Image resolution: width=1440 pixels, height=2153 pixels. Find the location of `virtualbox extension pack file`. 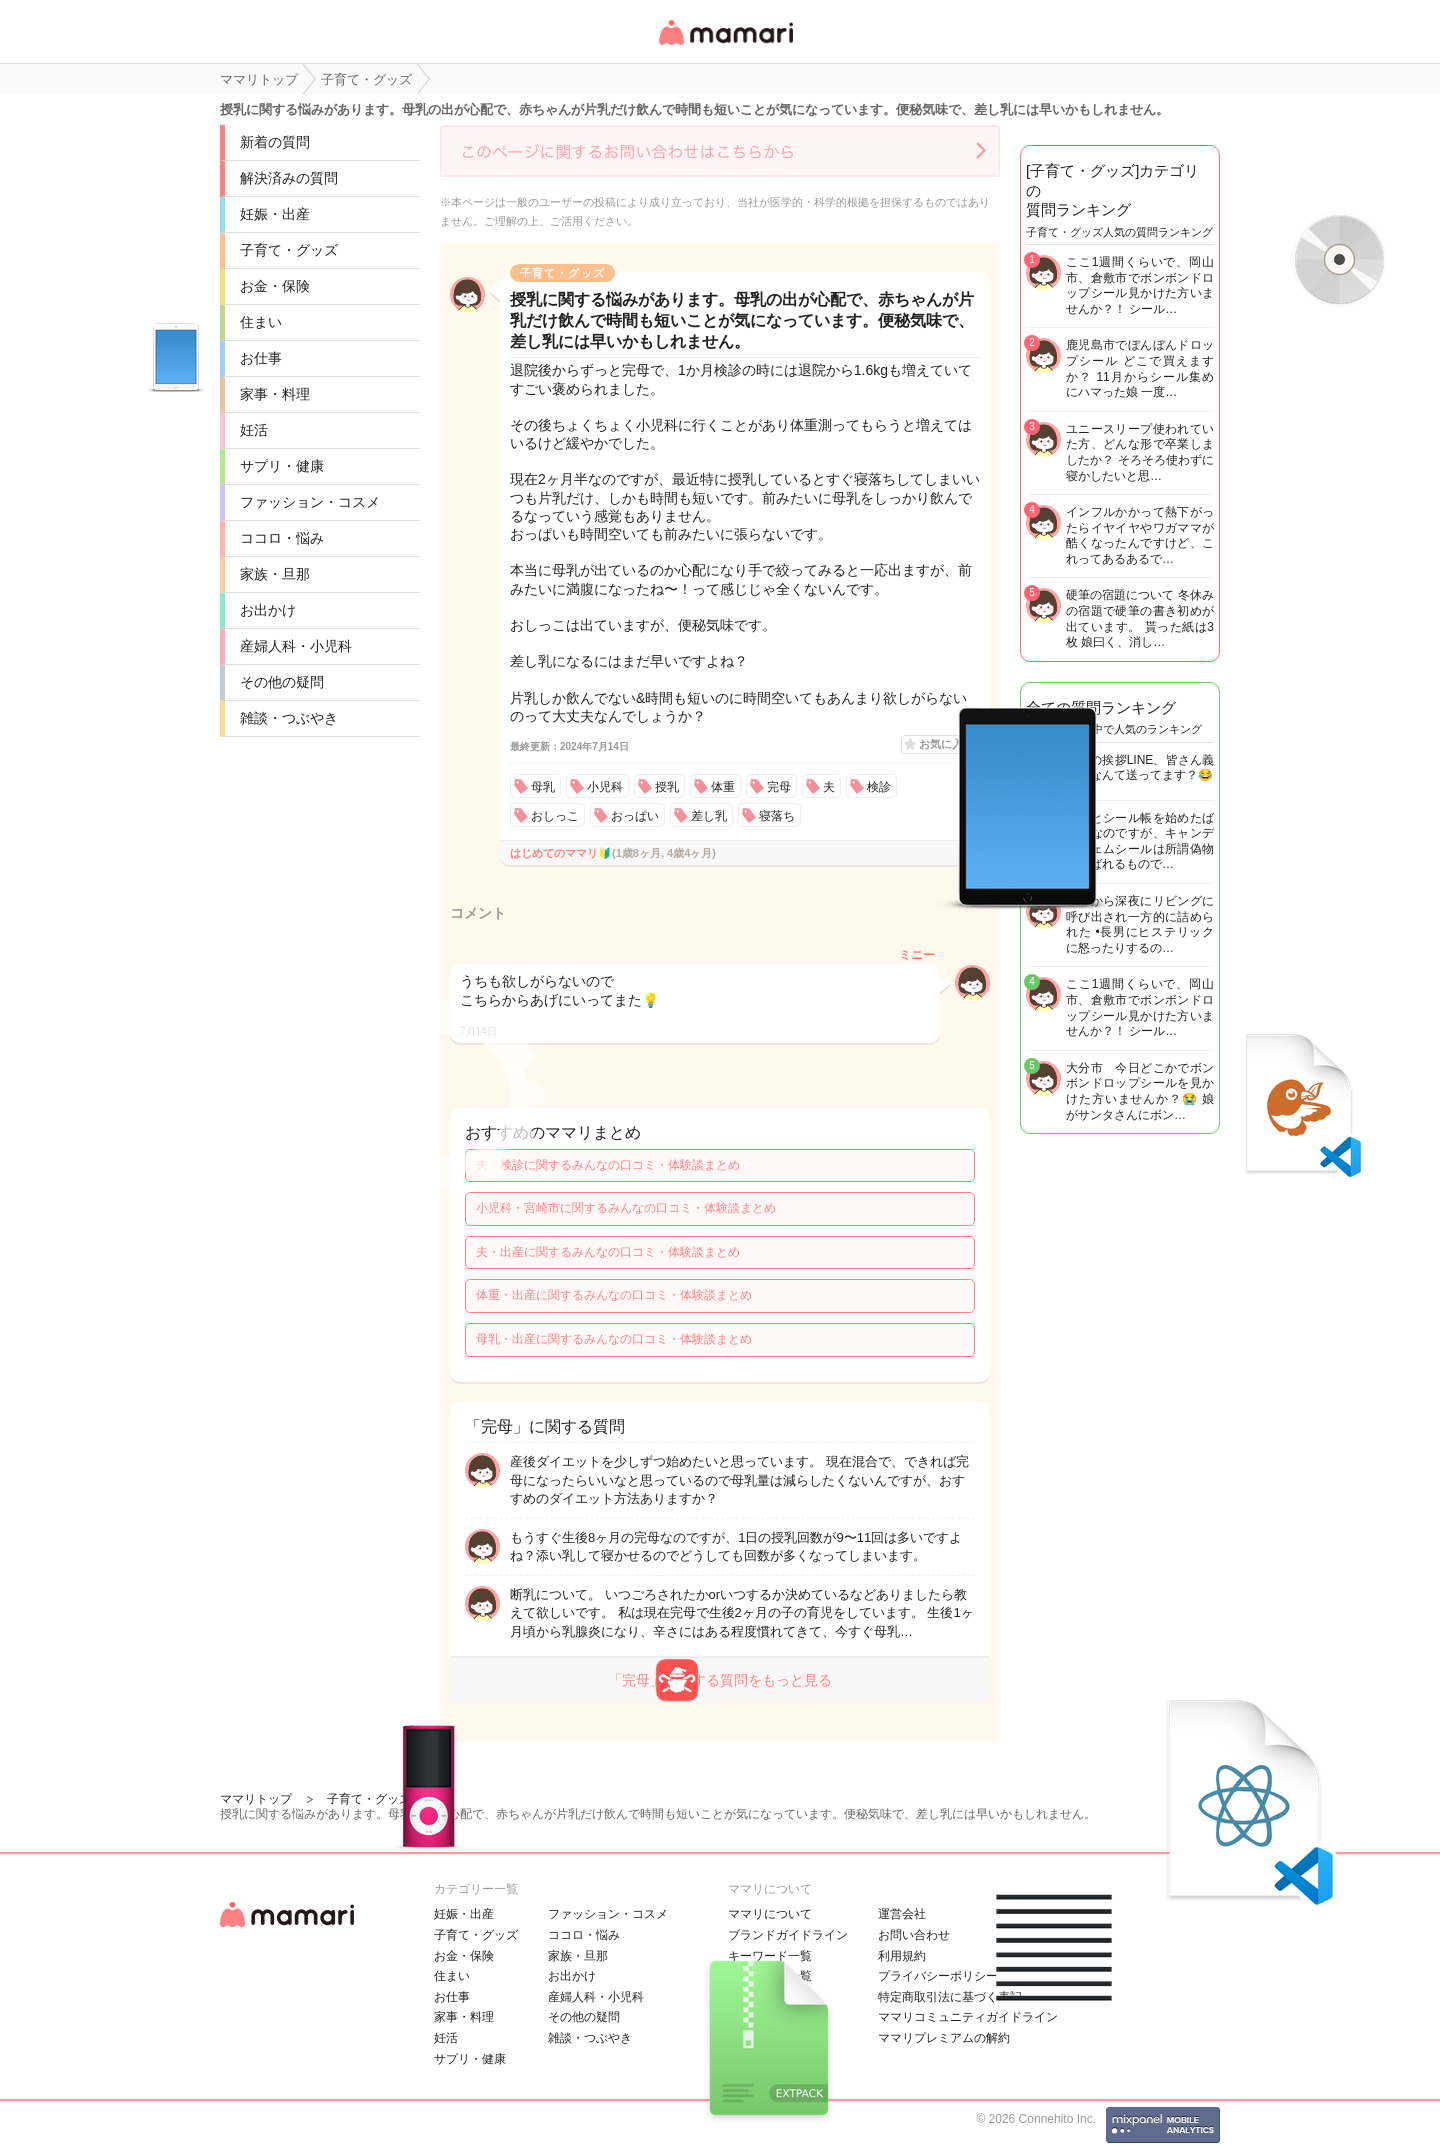

virtualbox extension pack file is located at coordinates (769, 2041).